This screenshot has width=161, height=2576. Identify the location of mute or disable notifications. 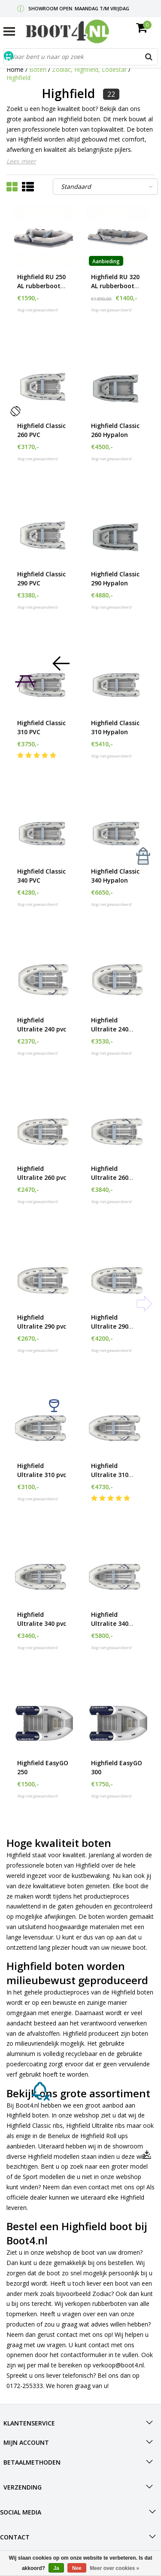
(40, 2091).